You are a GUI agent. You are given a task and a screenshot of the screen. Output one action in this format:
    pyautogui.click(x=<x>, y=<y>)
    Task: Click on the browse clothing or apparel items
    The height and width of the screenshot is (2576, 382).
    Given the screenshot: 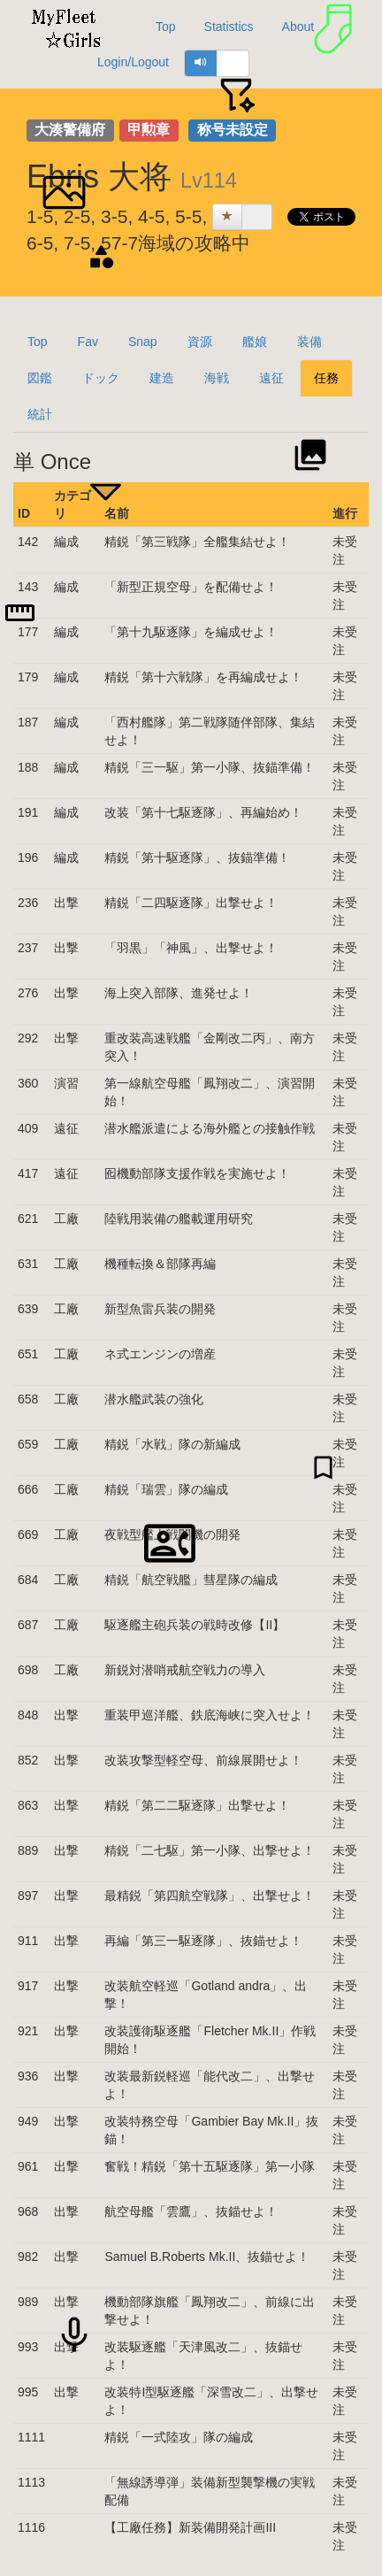 What is the action you would take?
    pyautogui.click(x=334, y=27)
    